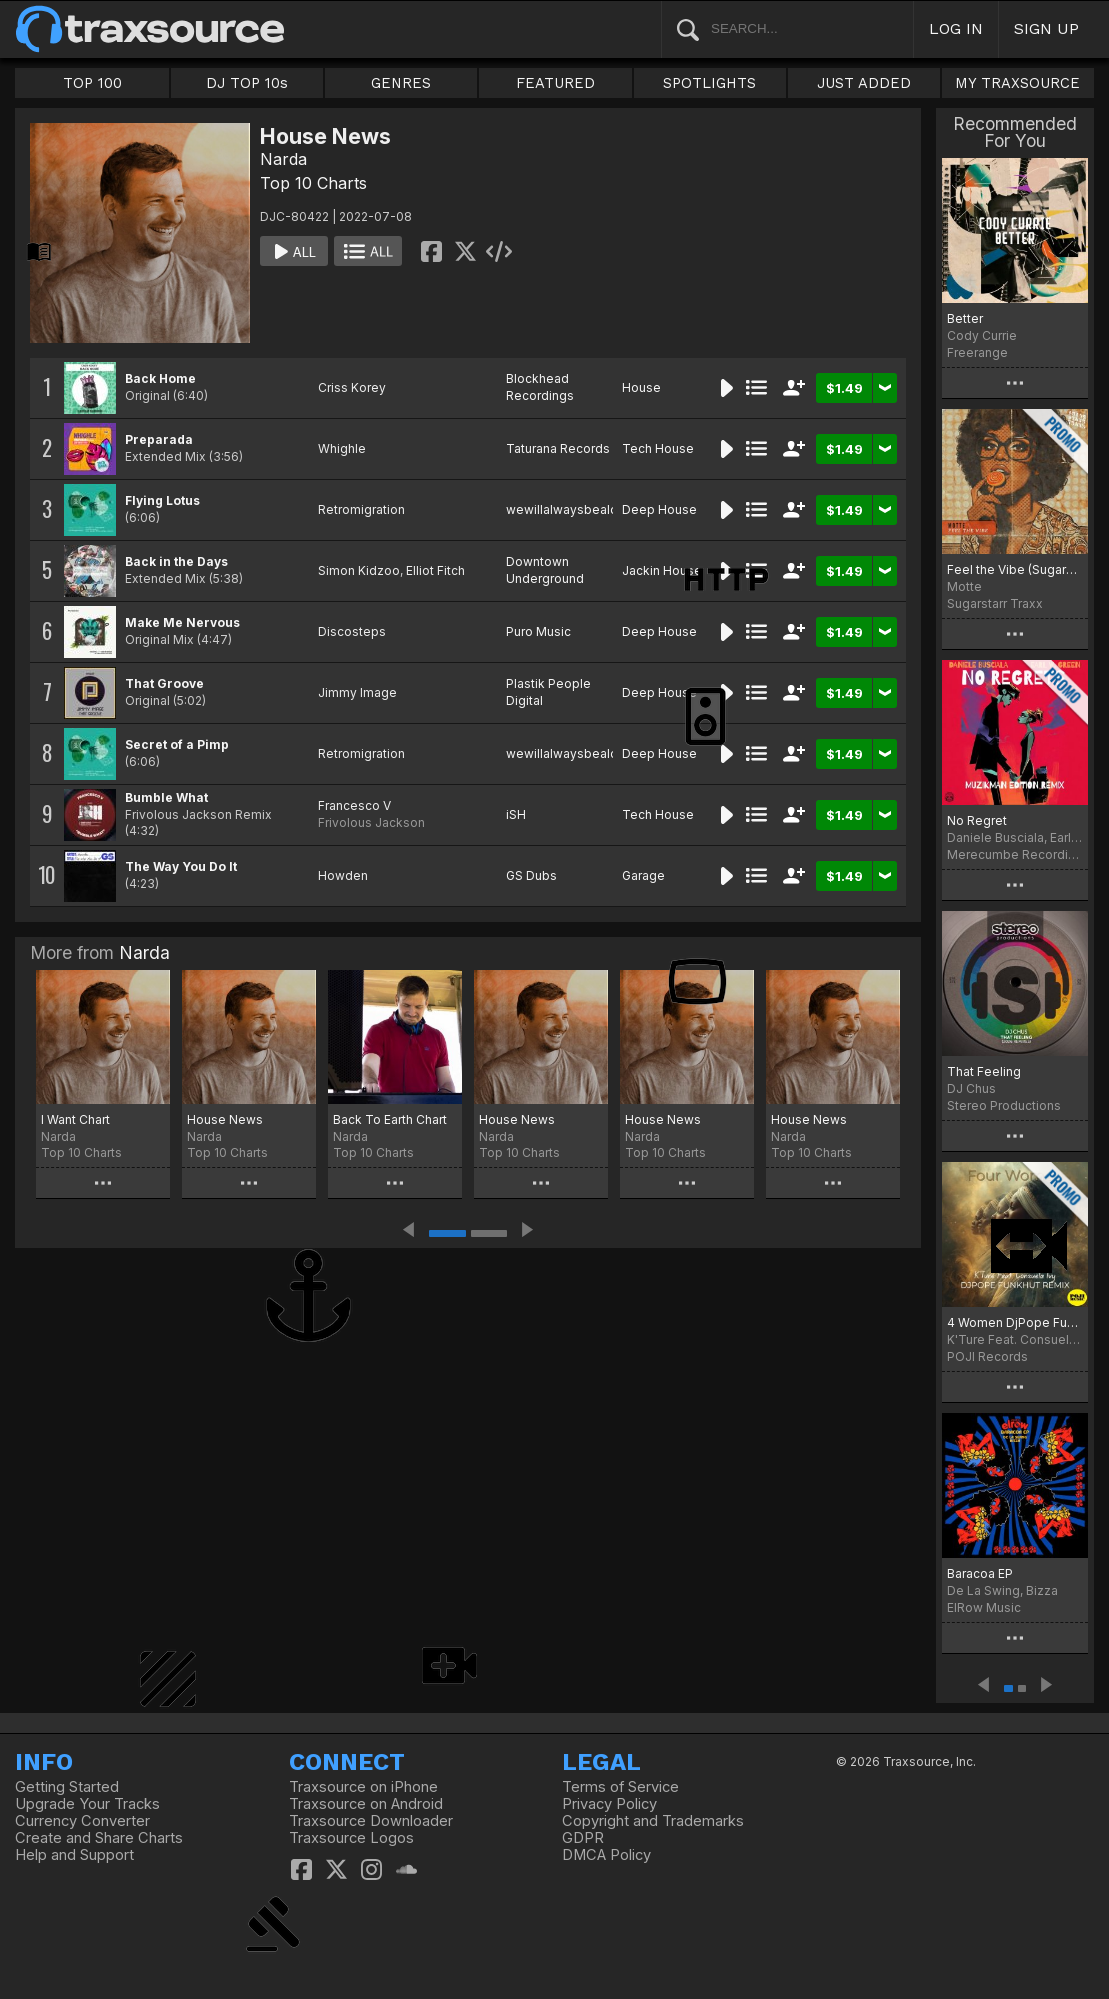  What do you see at coordinates (308, 1295) in the screenshot?
I see `anchor a position or element in place` at bounding box center [308, 1295].